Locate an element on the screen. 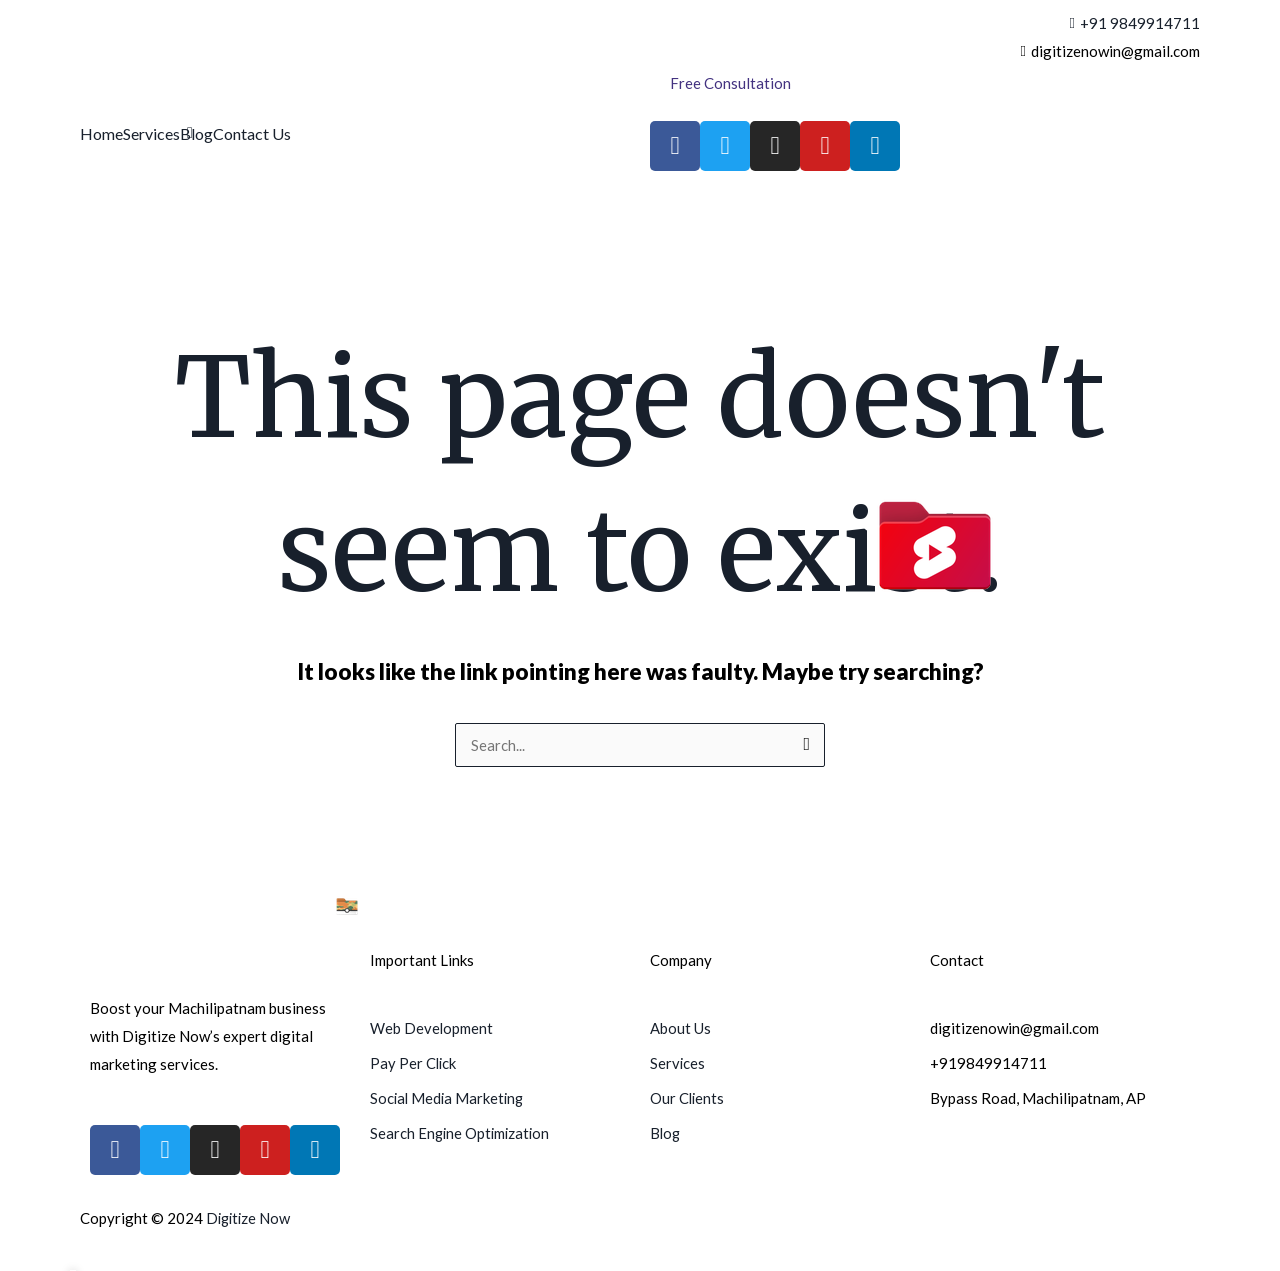 The width and height of the screenshot is (1280, 1271). folder containing pokémon safari ball themed content is located at coordinates (347, 907).